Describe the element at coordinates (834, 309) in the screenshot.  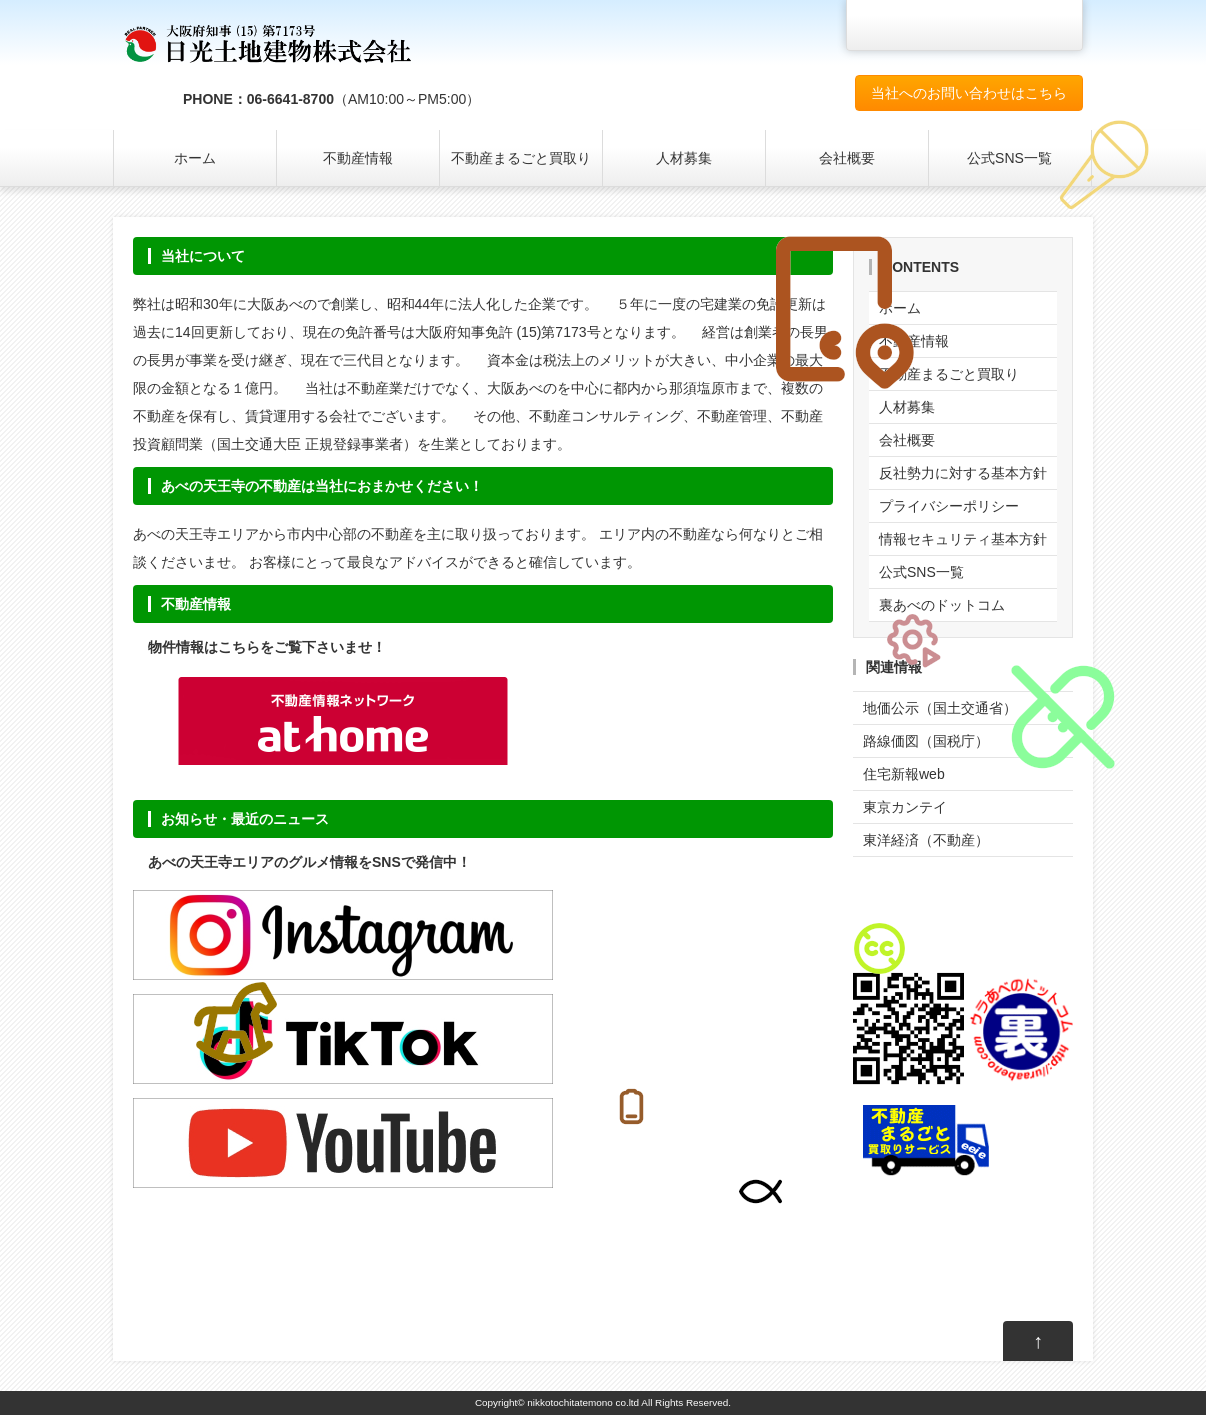
I see `set tablet as pinned location device` at that location.